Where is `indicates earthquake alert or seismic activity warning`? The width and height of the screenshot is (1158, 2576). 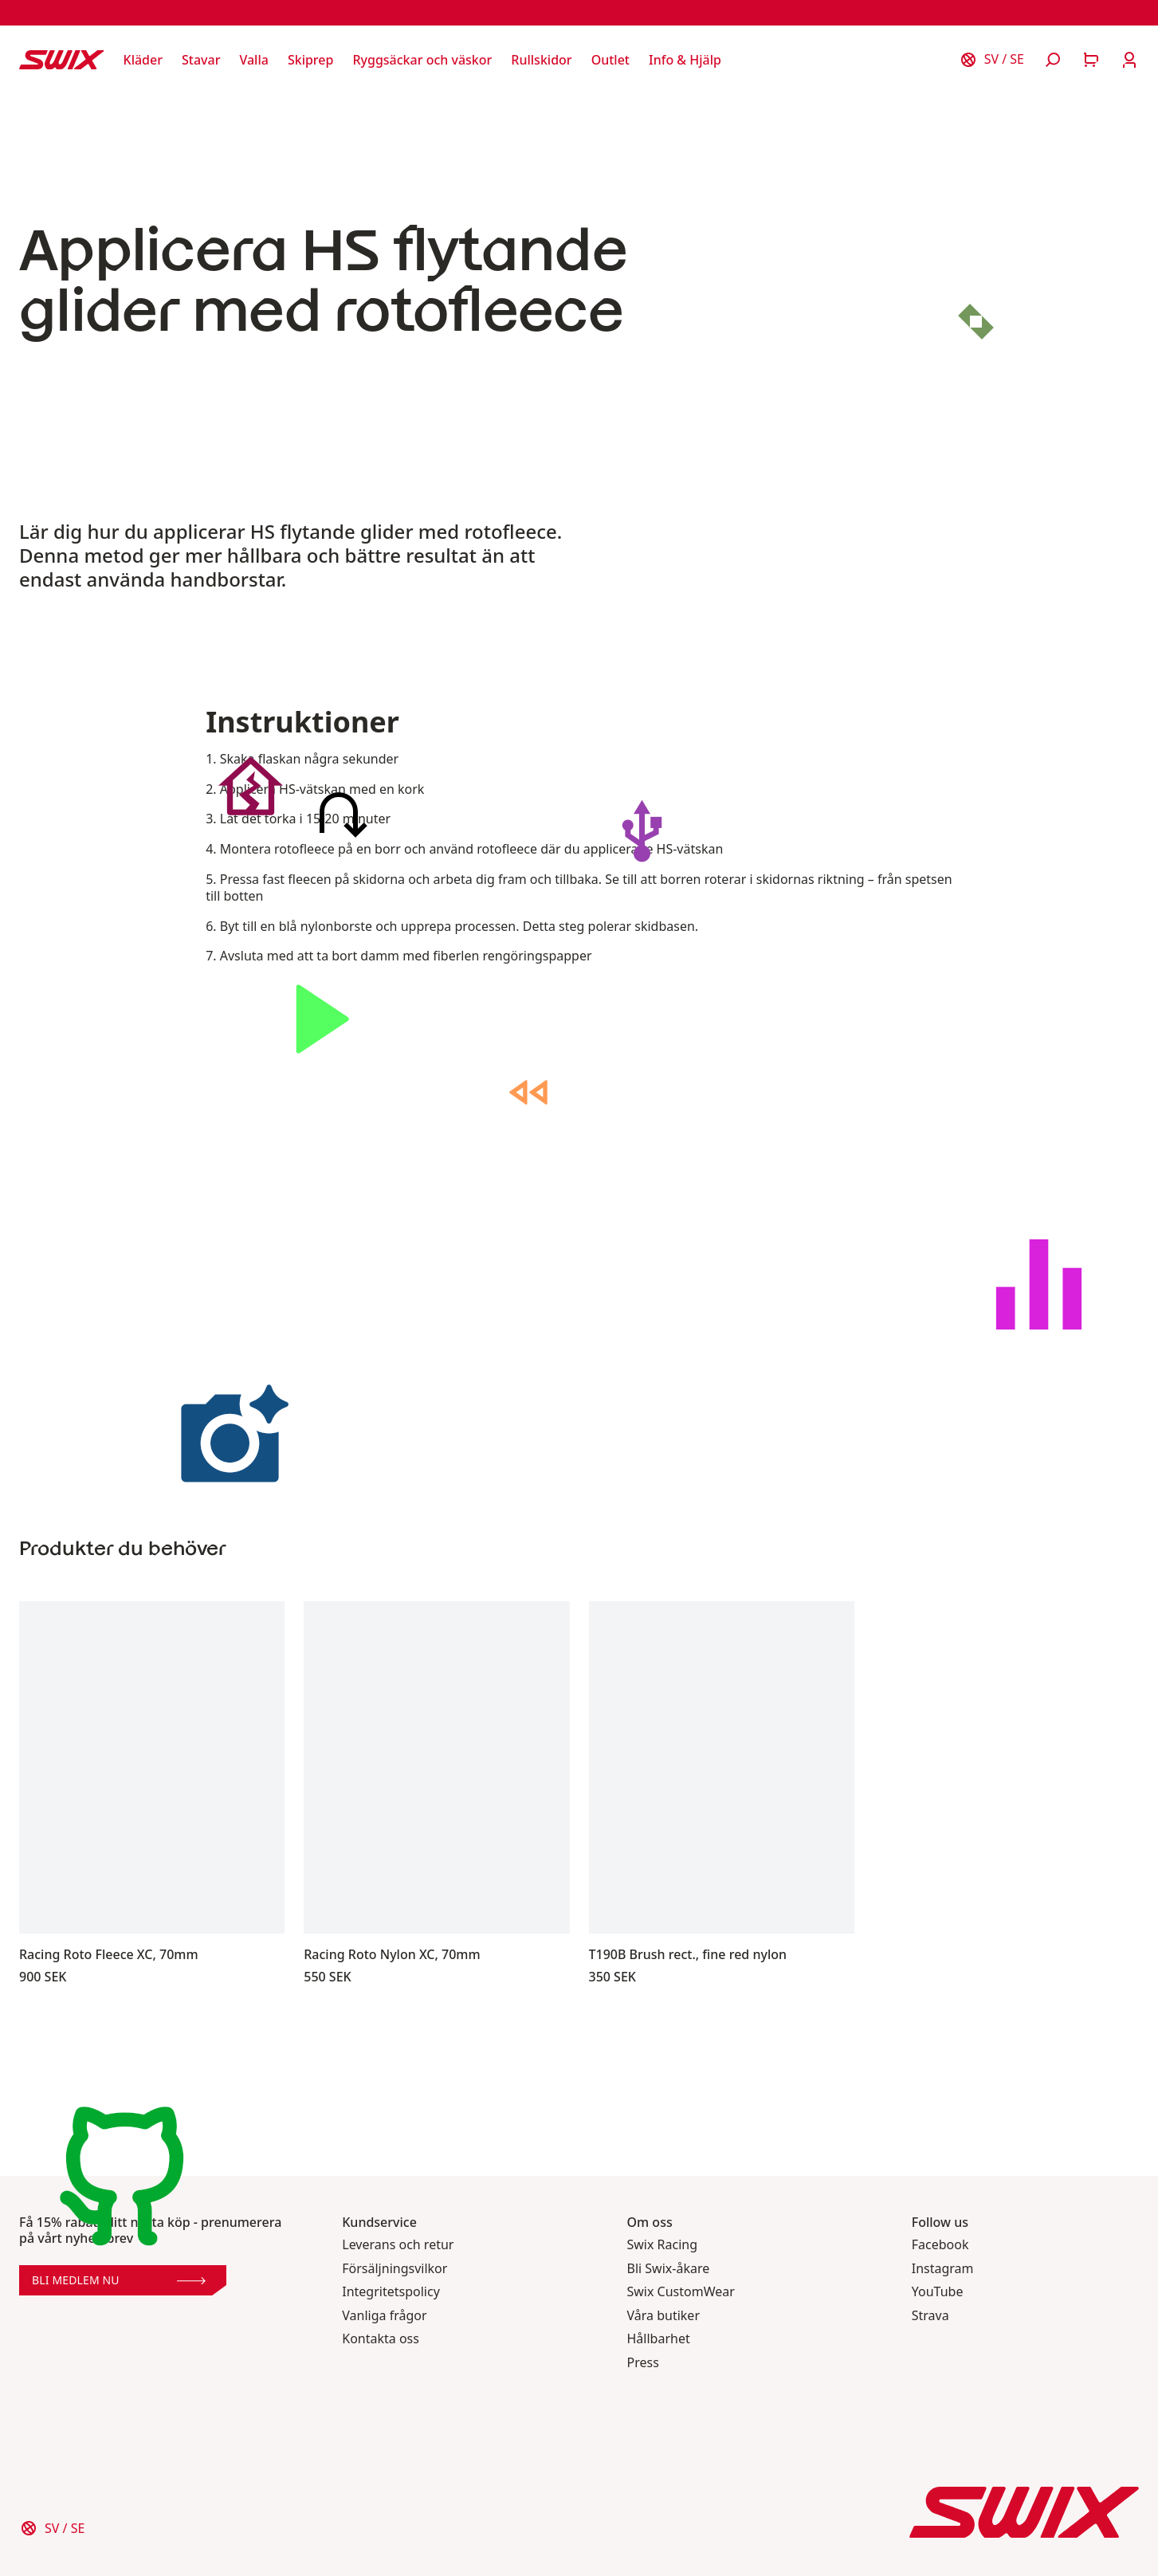
indicates earthquake alert or seismic activity warning is located at coordinates (250, 788).